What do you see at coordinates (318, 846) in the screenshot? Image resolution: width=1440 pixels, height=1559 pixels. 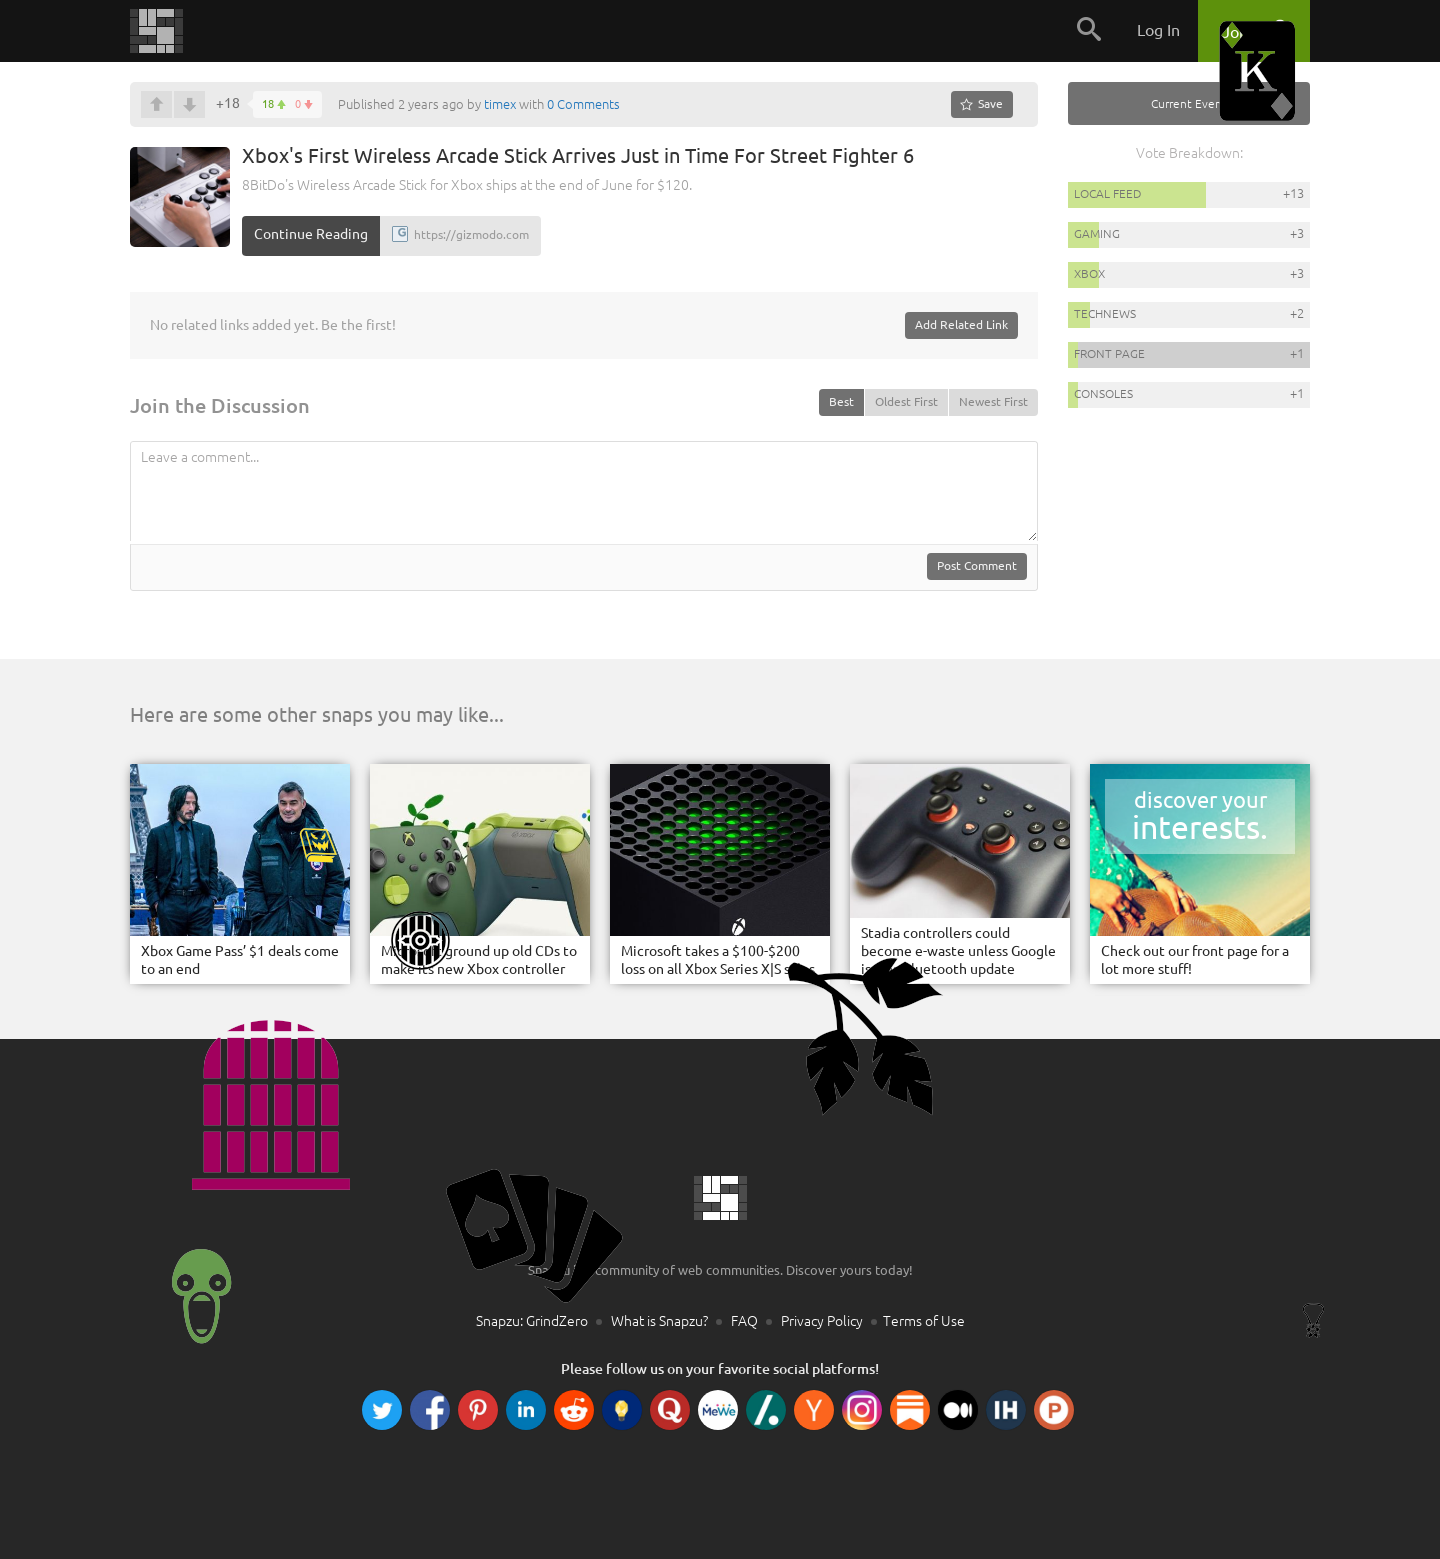 I see `open the grimoire or spellbook` at bounding box center [318, 846].